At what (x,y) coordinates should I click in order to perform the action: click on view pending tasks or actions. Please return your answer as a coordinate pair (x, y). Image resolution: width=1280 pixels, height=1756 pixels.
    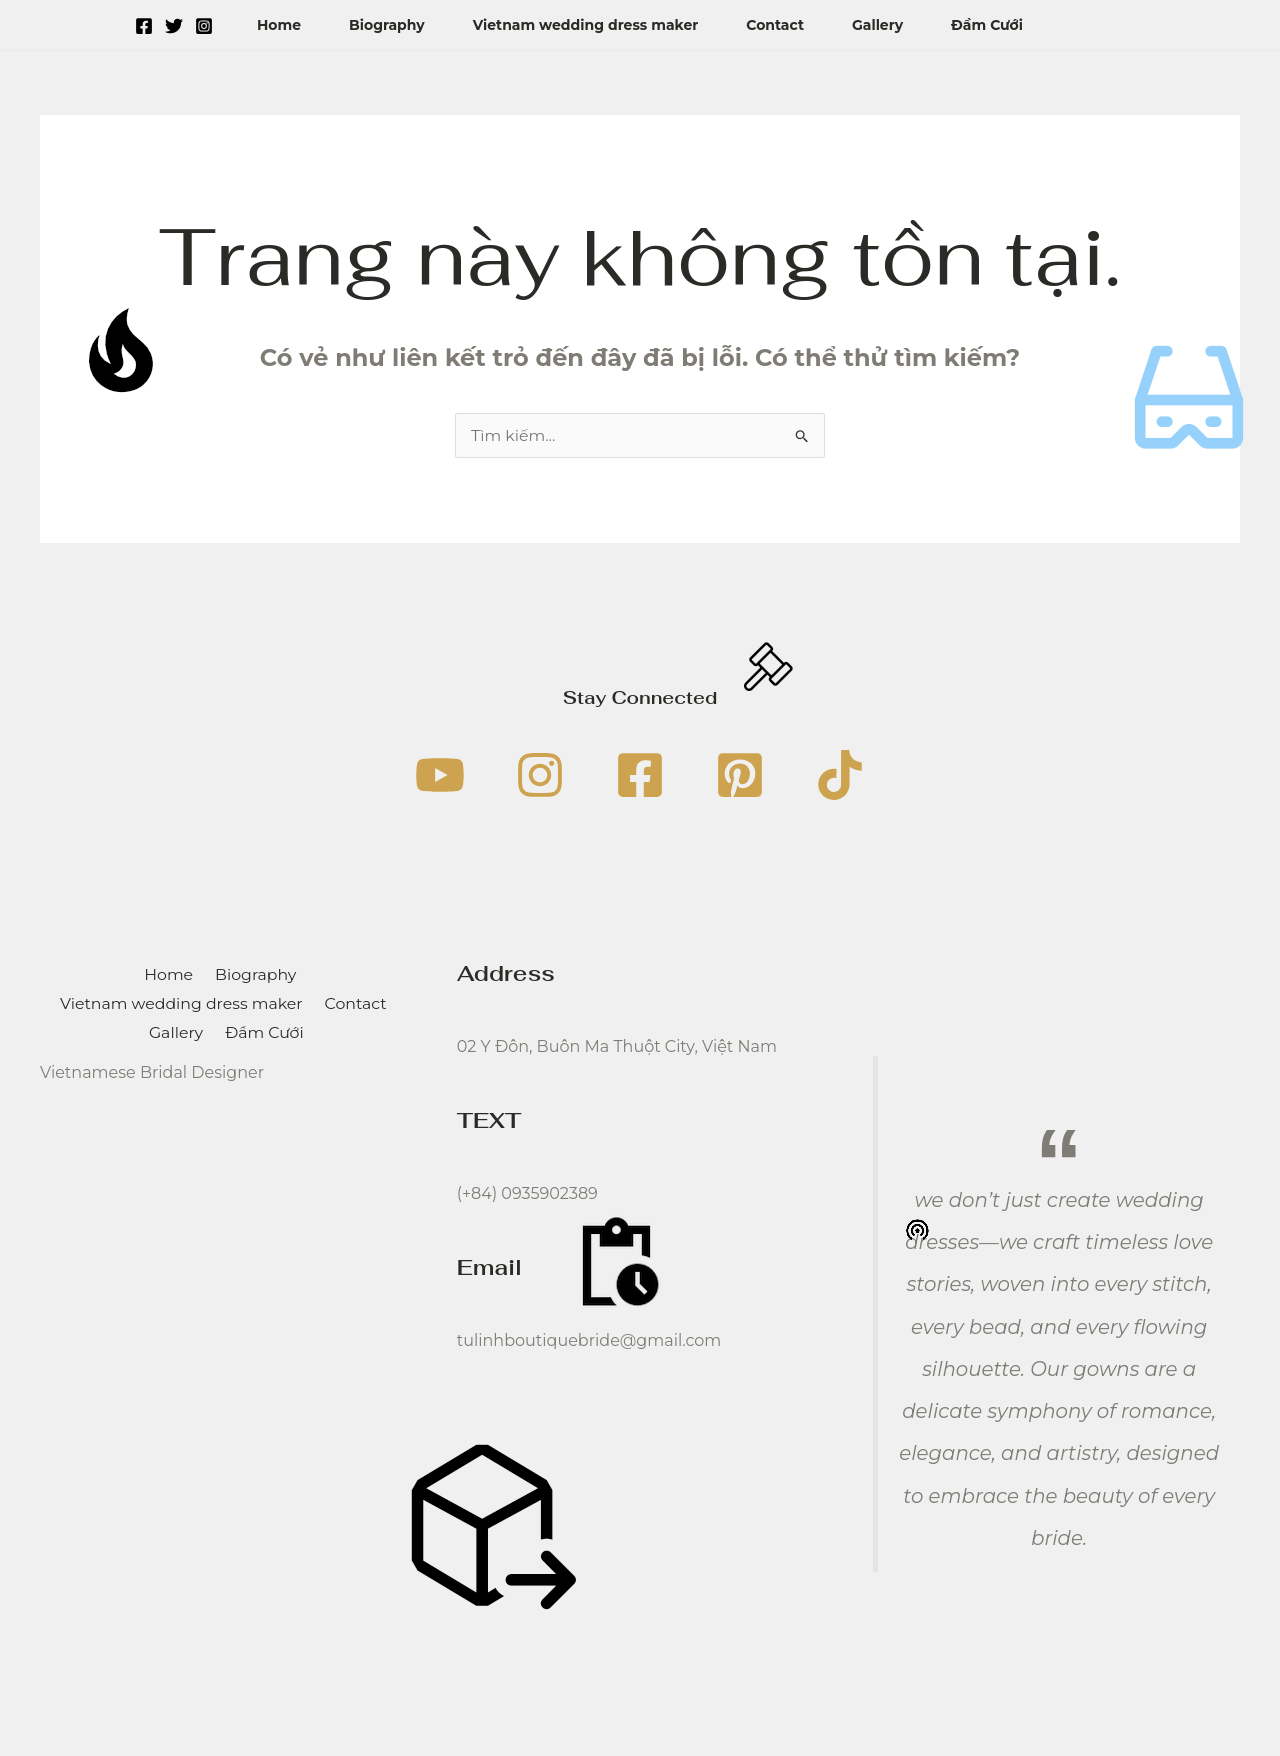
    Looking at the image, I should click on (616, 1263).